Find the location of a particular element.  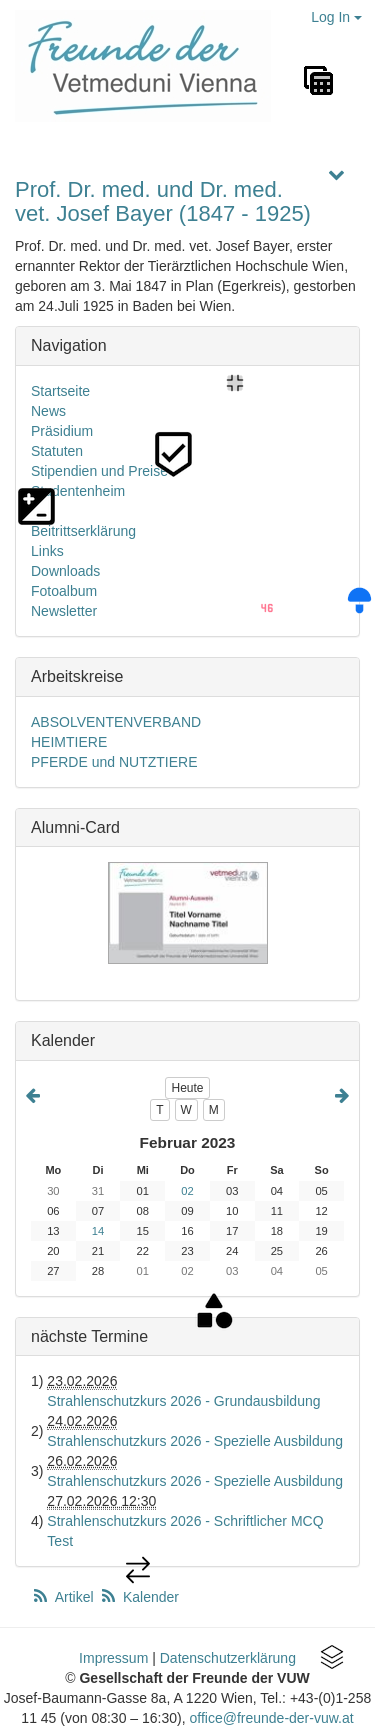

adjust camera ISO sensitivity settings is located at coordinates (36, 506).